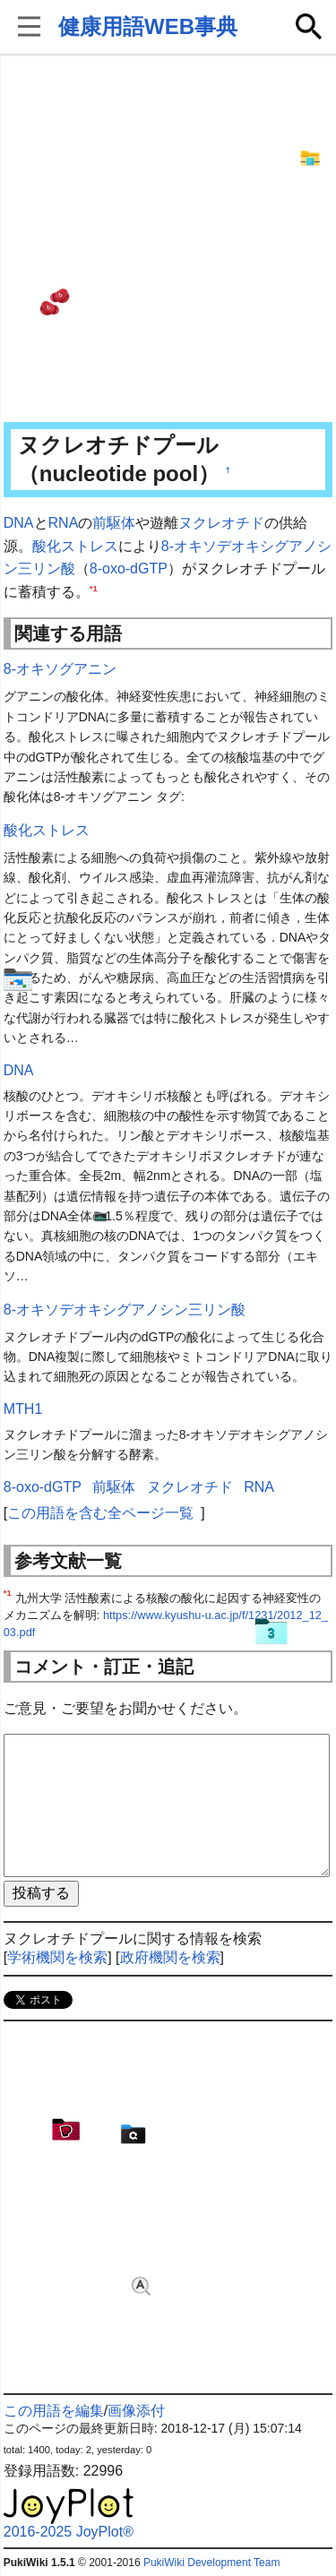 The image size is (336, 2576). I want to click on access an unlocked or unprotected folder, so click(310, 159).